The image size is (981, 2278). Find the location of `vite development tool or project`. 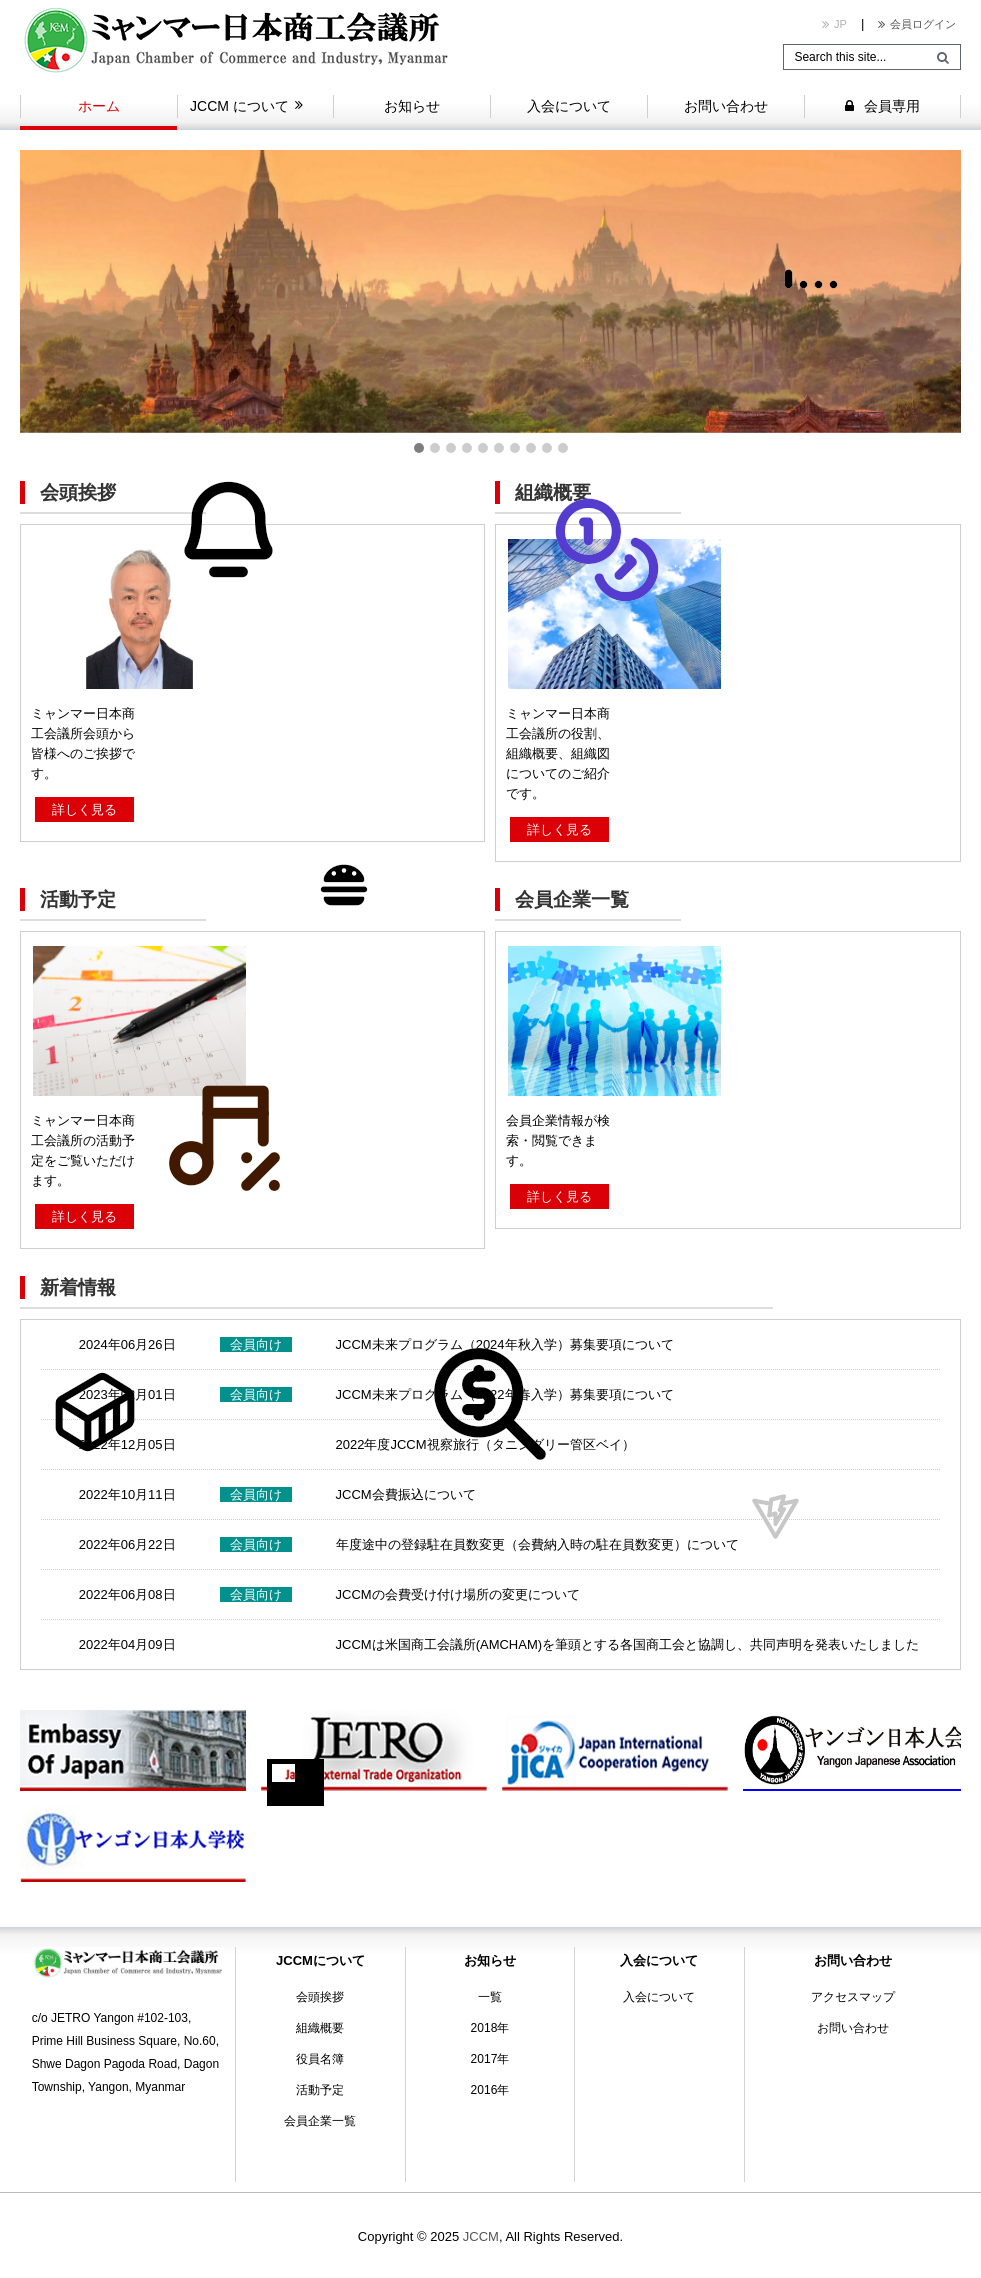

vite development tool or project is located at coordinates (775, 1515).